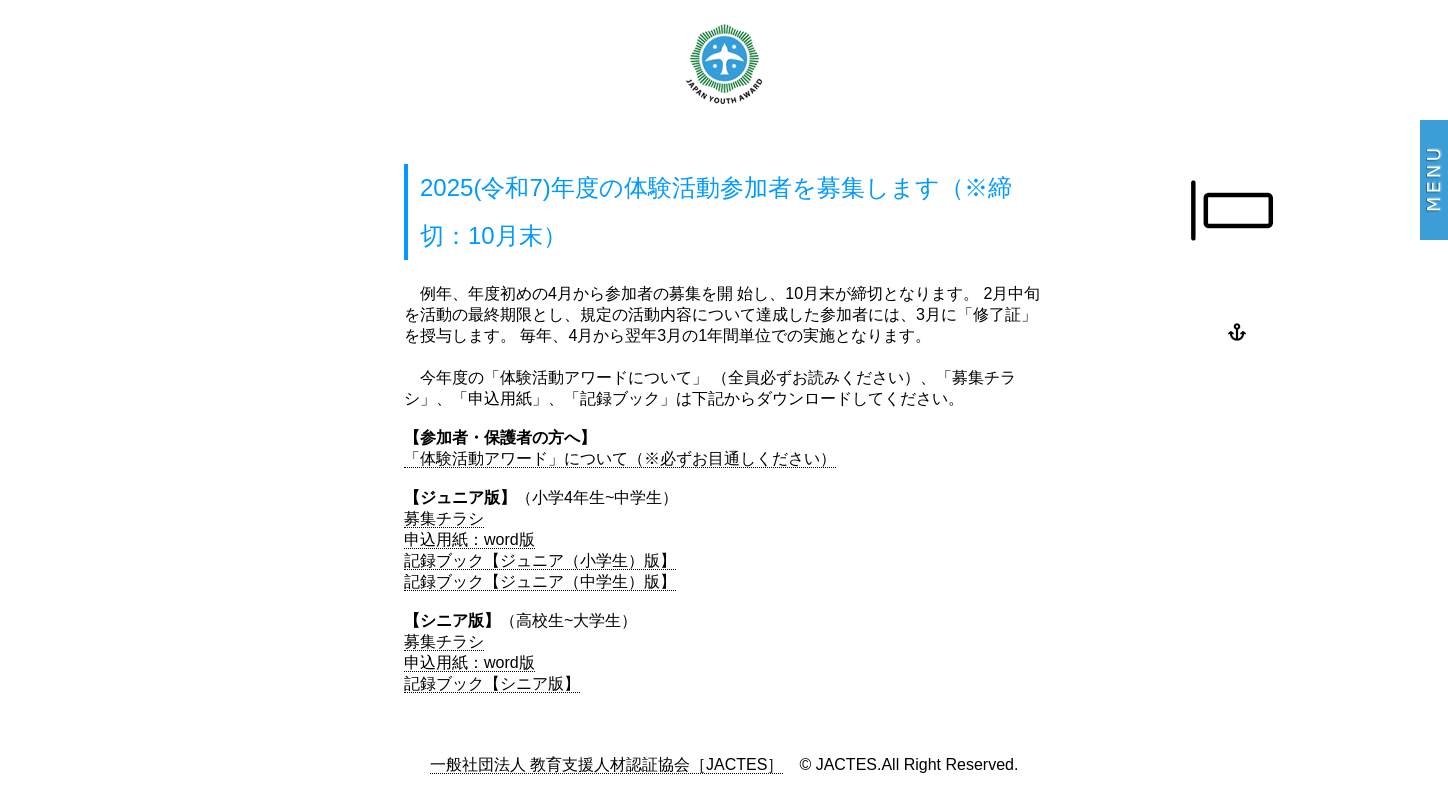 Image resolution: width=1448 pixels, height=806 pixels. I want to click on align text or content to the left, so click(1230, 210).